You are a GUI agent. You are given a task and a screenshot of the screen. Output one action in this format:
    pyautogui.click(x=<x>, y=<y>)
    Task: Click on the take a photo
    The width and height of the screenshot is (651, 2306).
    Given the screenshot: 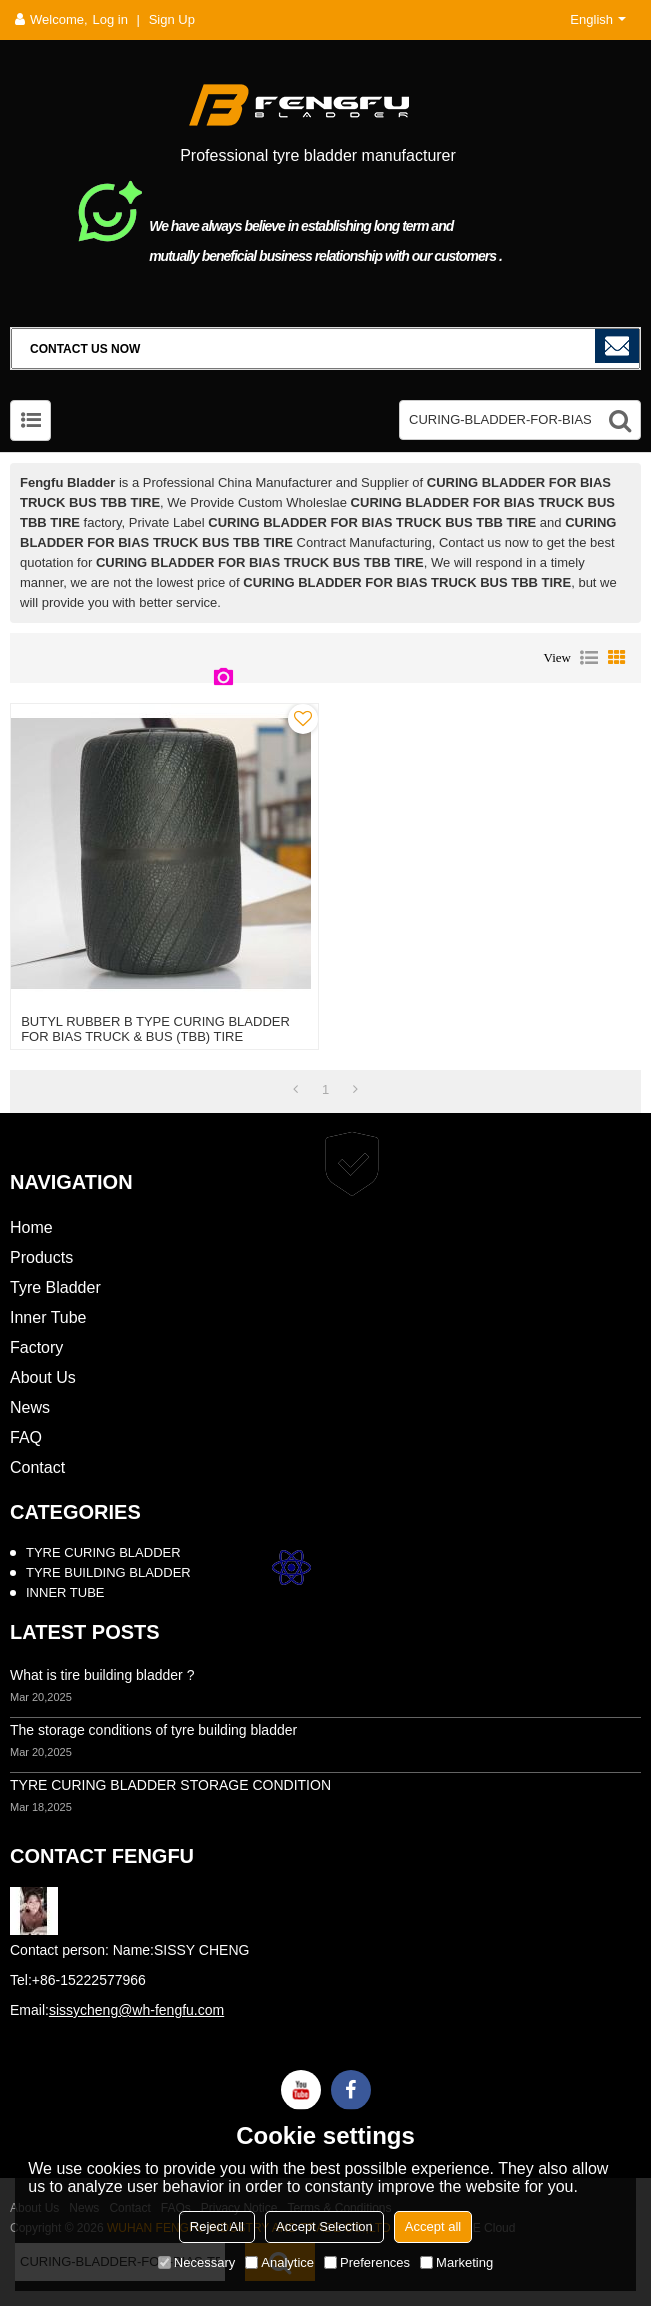 What is the action you would take?
    pyautogui.click(x=223, y=676)
    